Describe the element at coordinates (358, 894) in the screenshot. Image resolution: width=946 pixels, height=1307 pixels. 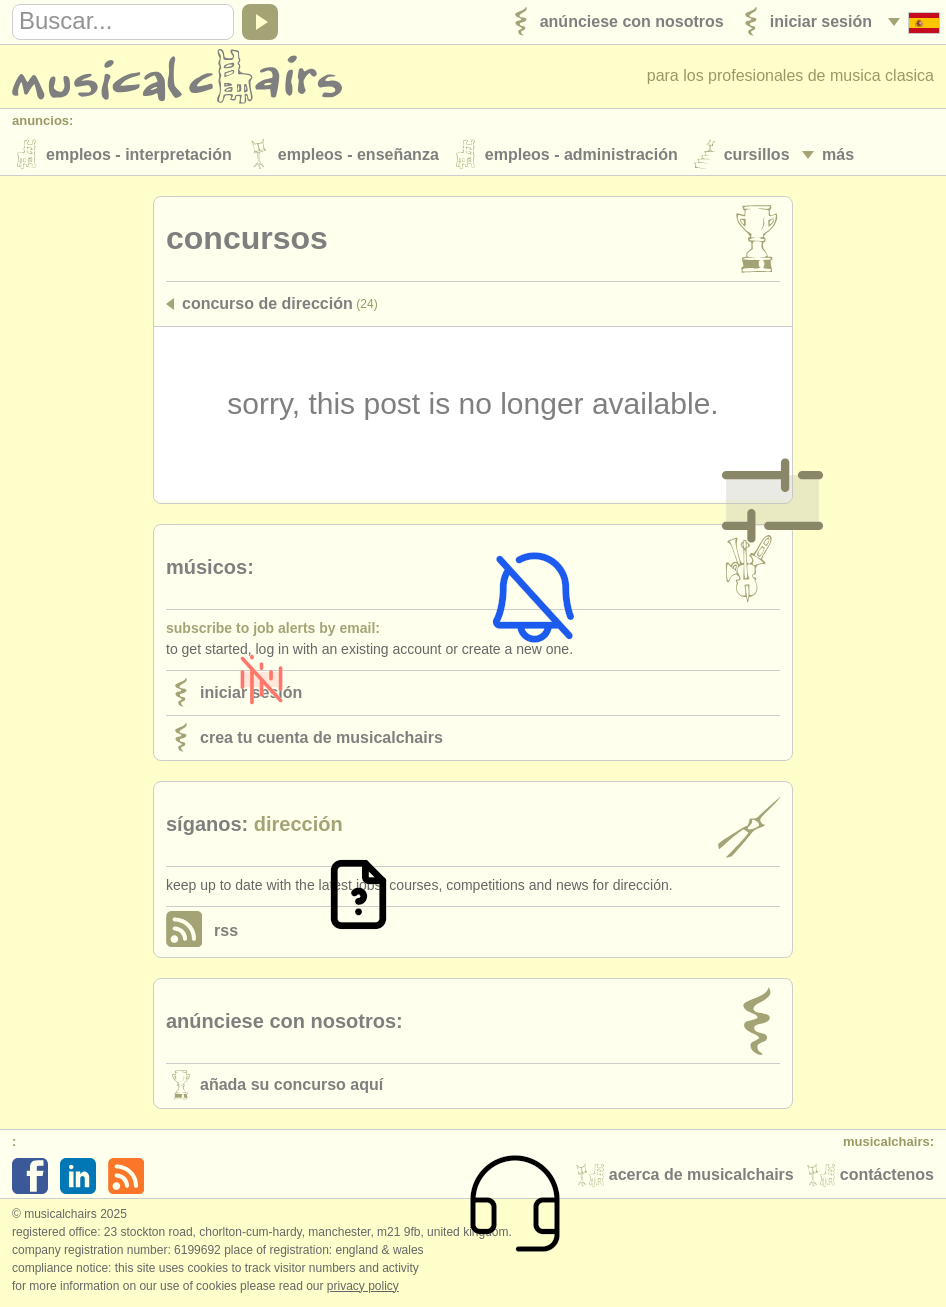
I see `unknown or unrecognized file type` at that location.